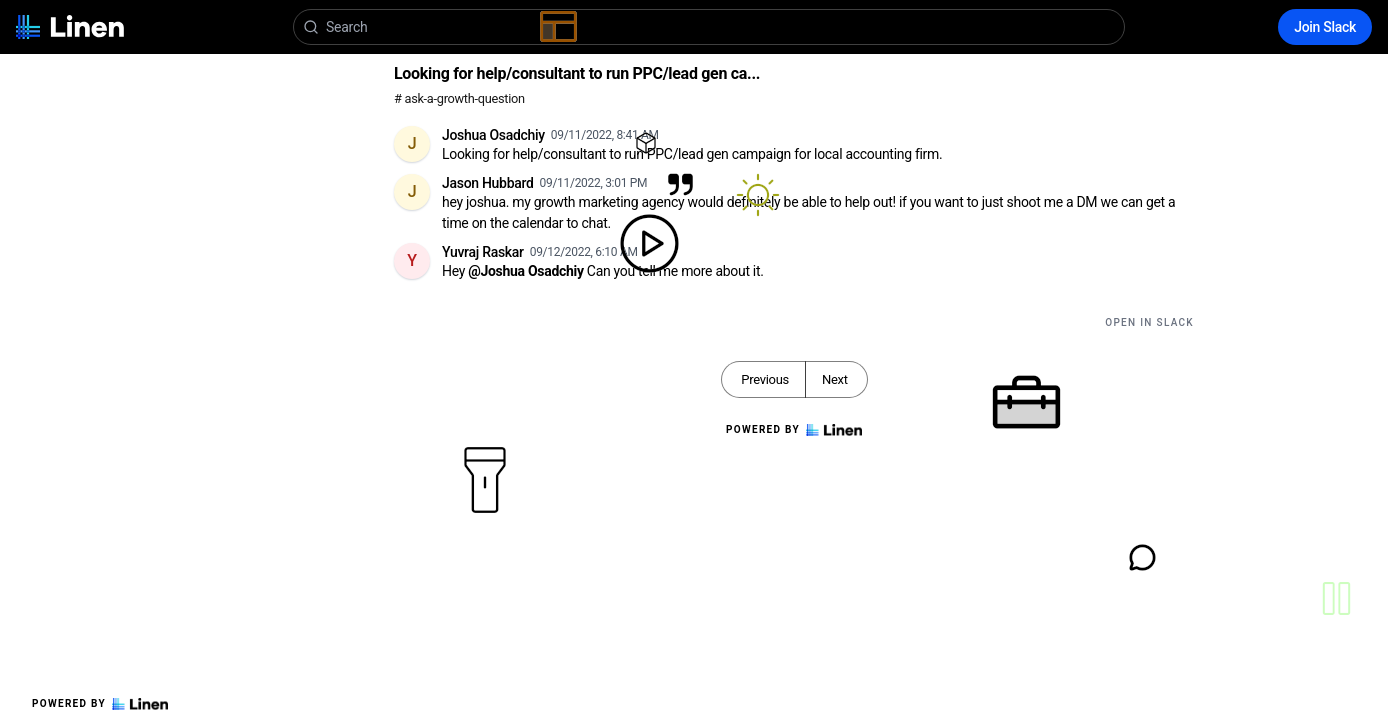 The image size is (1388, 720). I want to click on switch to column view layout, so click(1336, 598).